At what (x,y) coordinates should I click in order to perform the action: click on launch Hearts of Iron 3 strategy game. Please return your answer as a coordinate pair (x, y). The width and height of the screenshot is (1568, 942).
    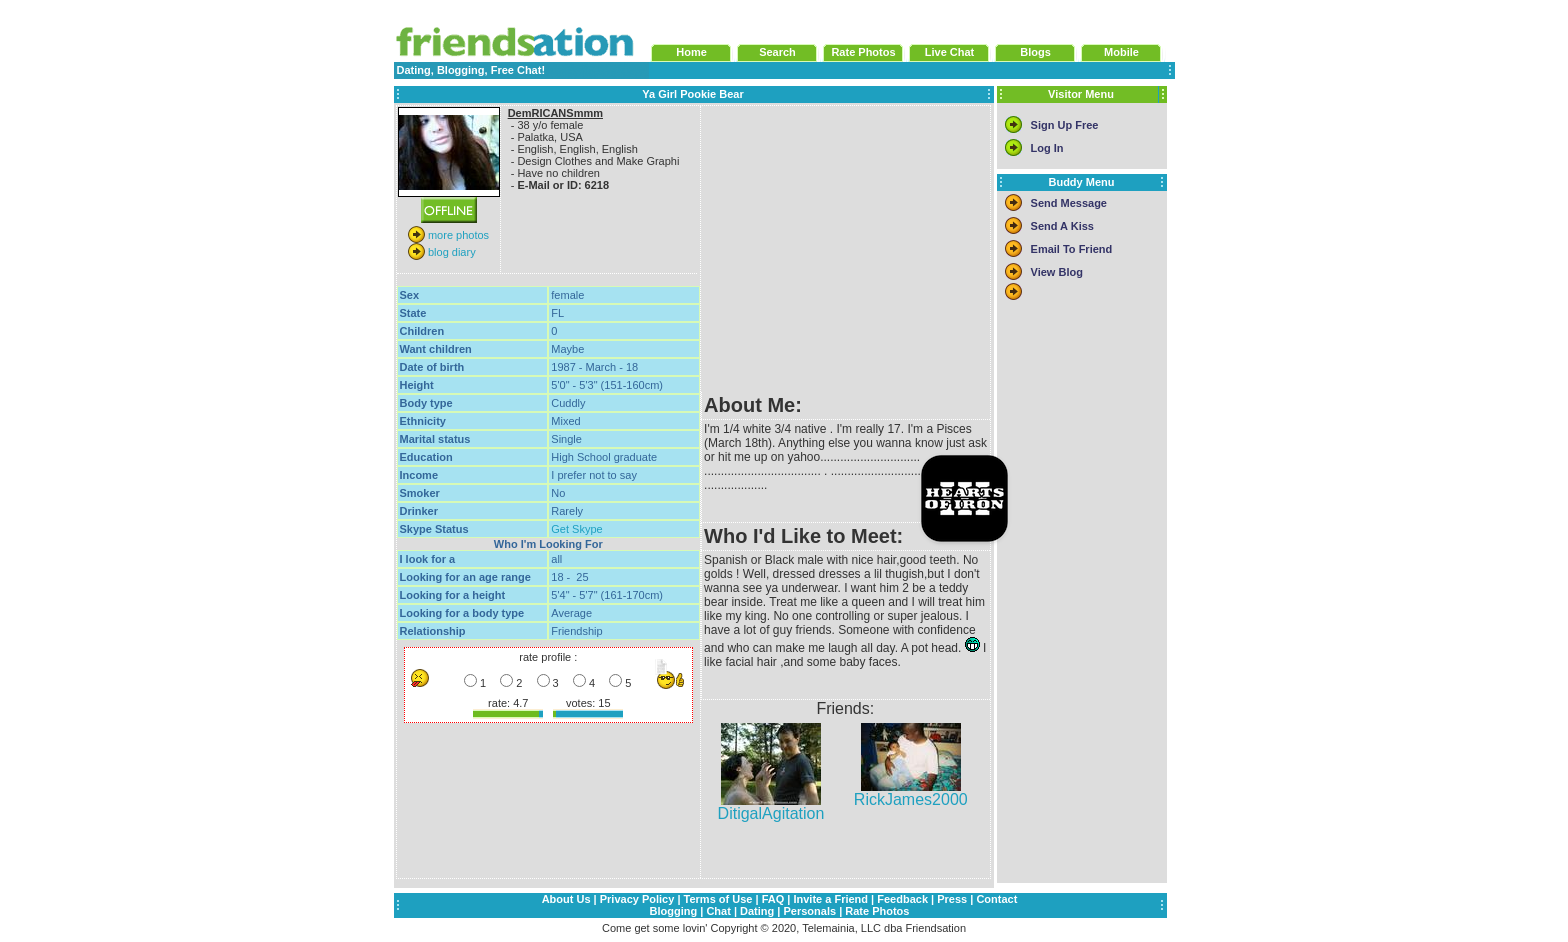
    Looking at the image, I should click on (964, 498).